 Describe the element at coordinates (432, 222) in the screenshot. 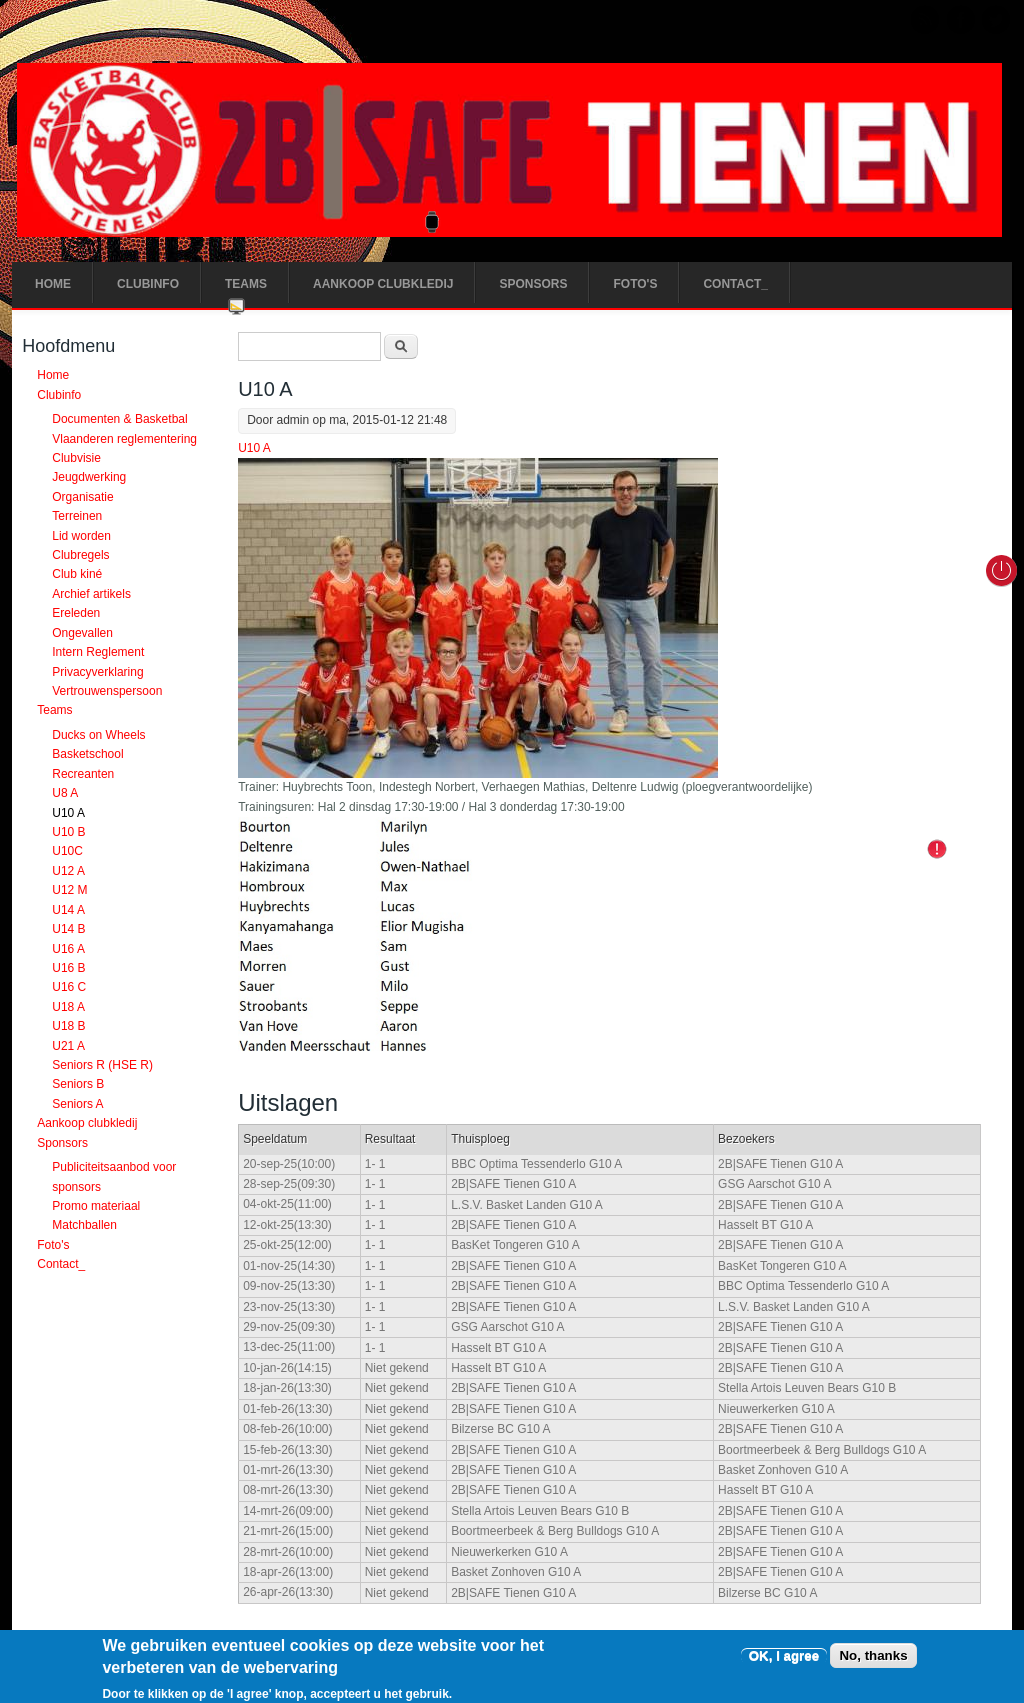

I see `apple watch series 10 device icon` at that location.